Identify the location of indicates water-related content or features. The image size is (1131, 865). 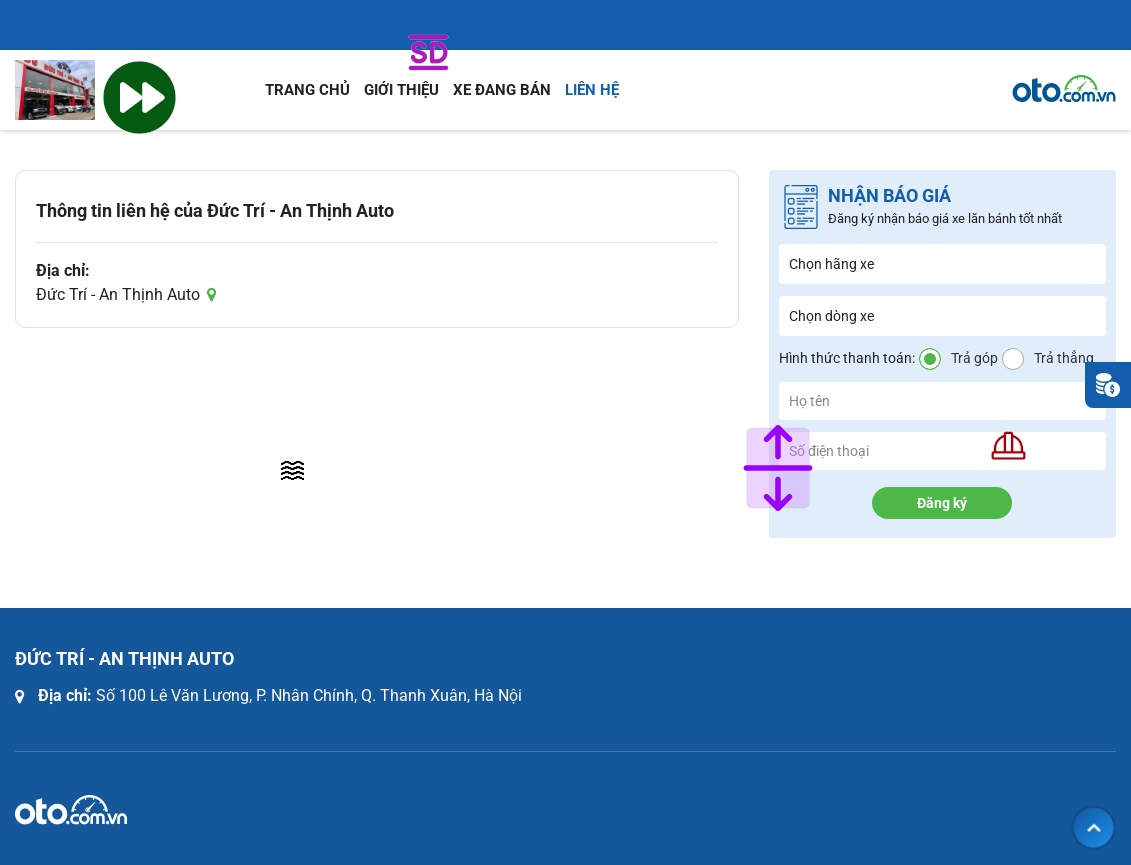
(292, 470).